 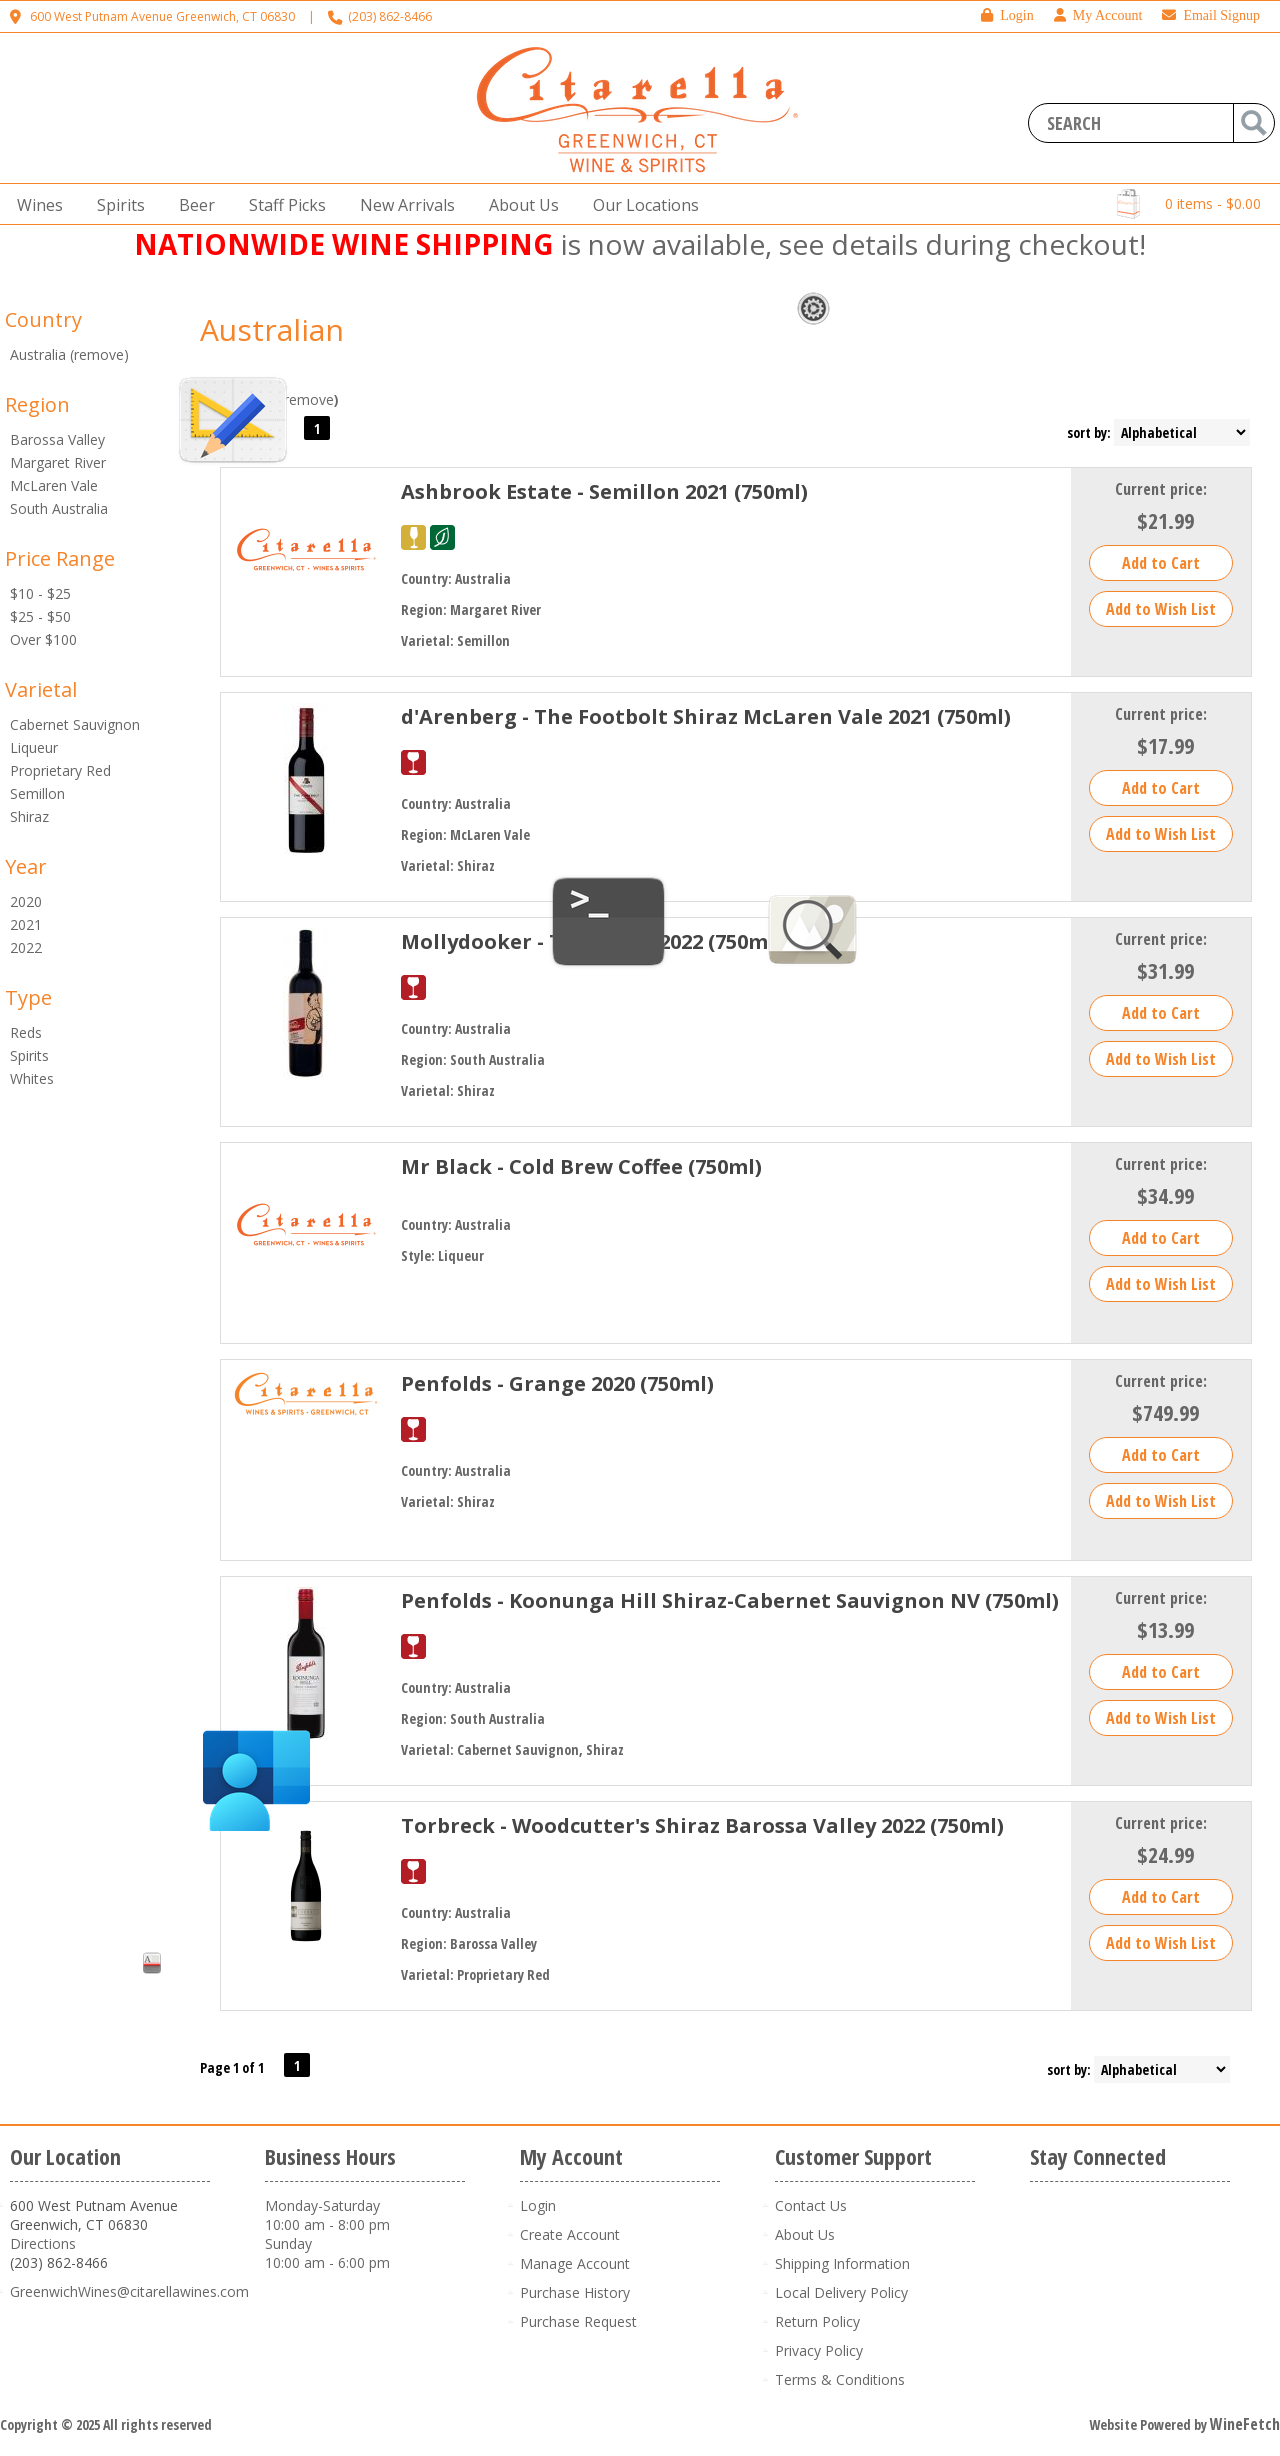 What do you see at coordinates (233, 420) in the screenshot?
I see `access system accessories and utility applications` at bounding box center [233, 420].